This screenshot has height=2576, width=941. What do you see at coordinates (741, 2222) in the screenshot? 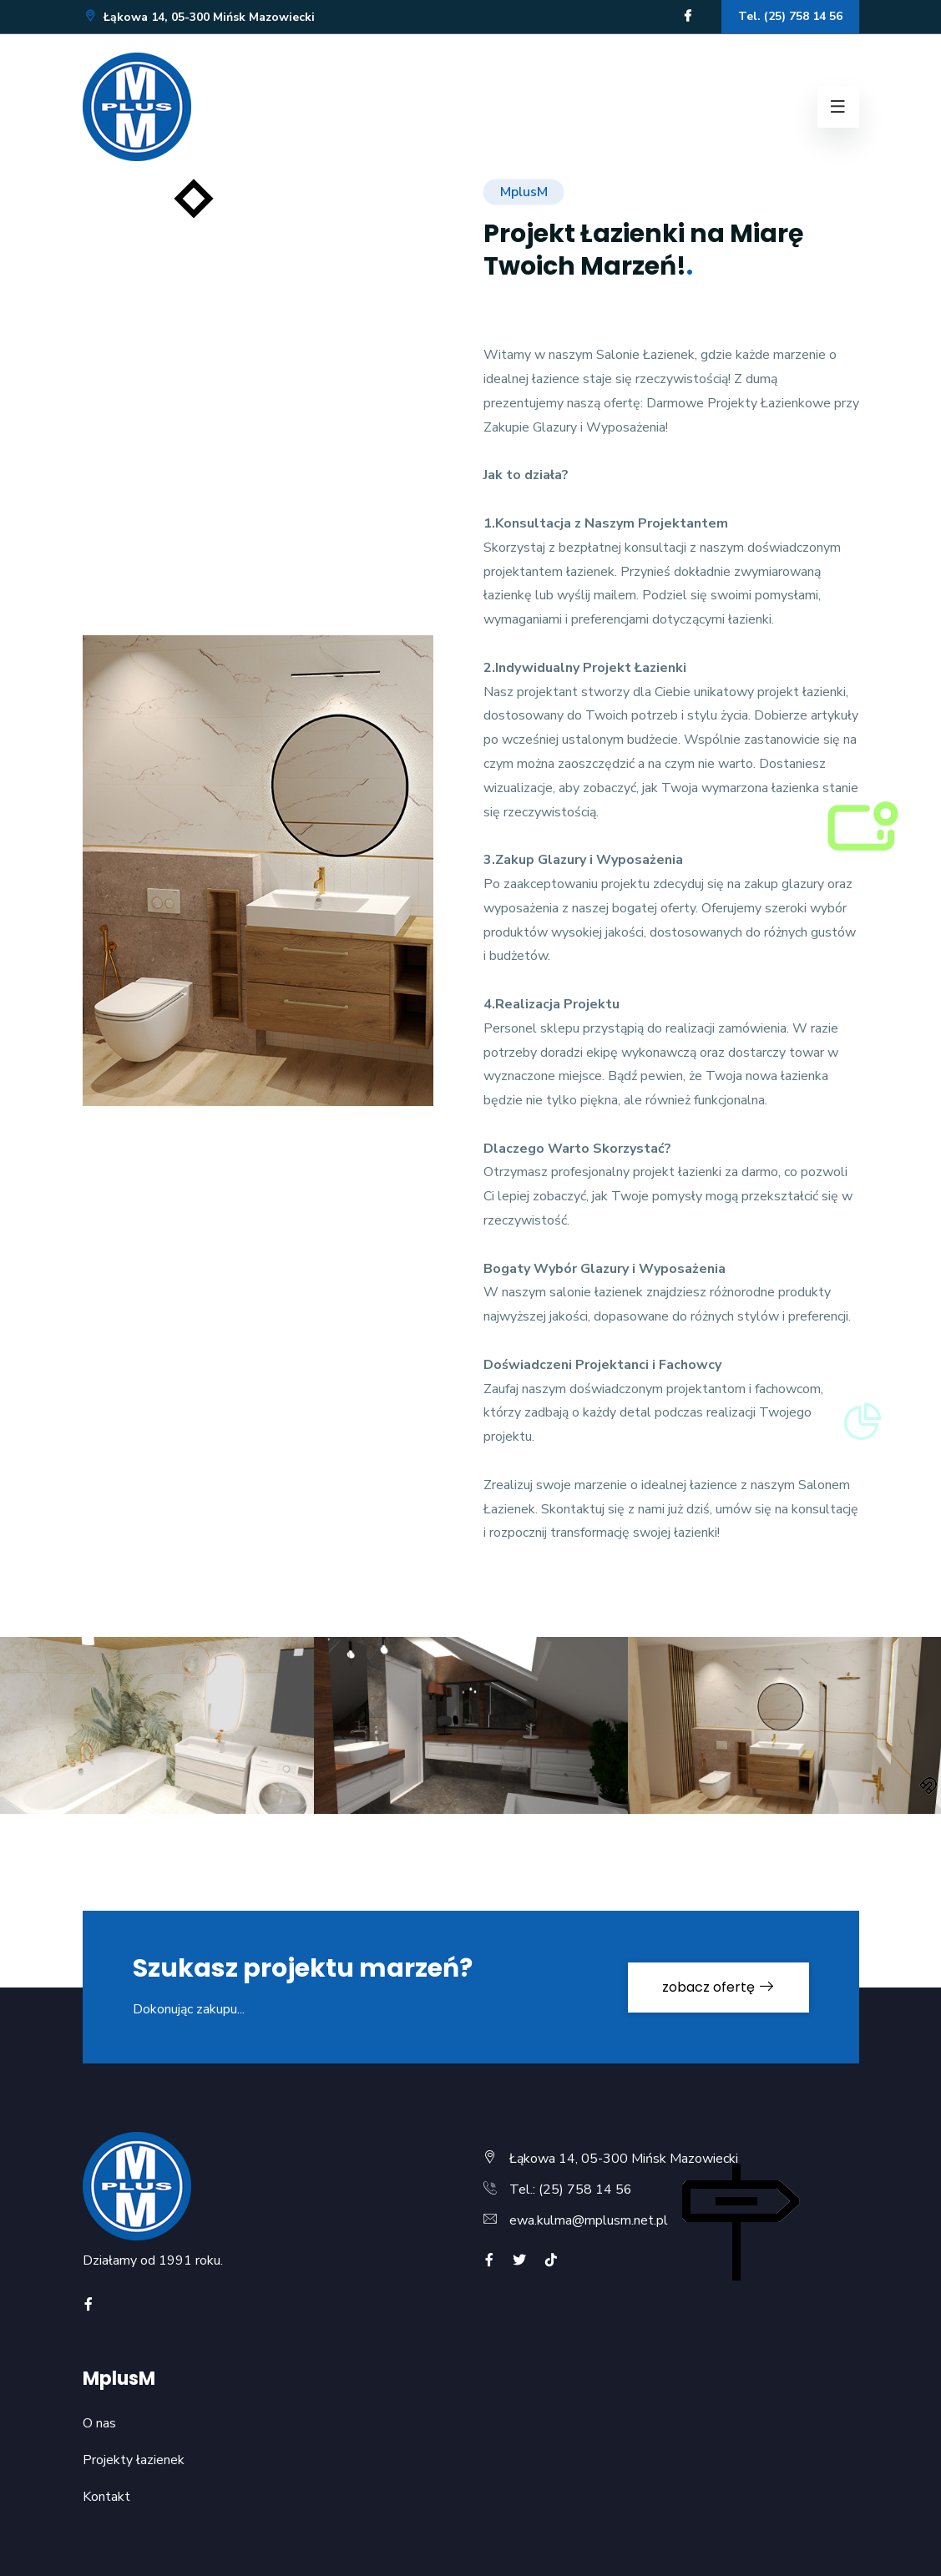
I see `view project milestones` at bounding box center [741, 2222].